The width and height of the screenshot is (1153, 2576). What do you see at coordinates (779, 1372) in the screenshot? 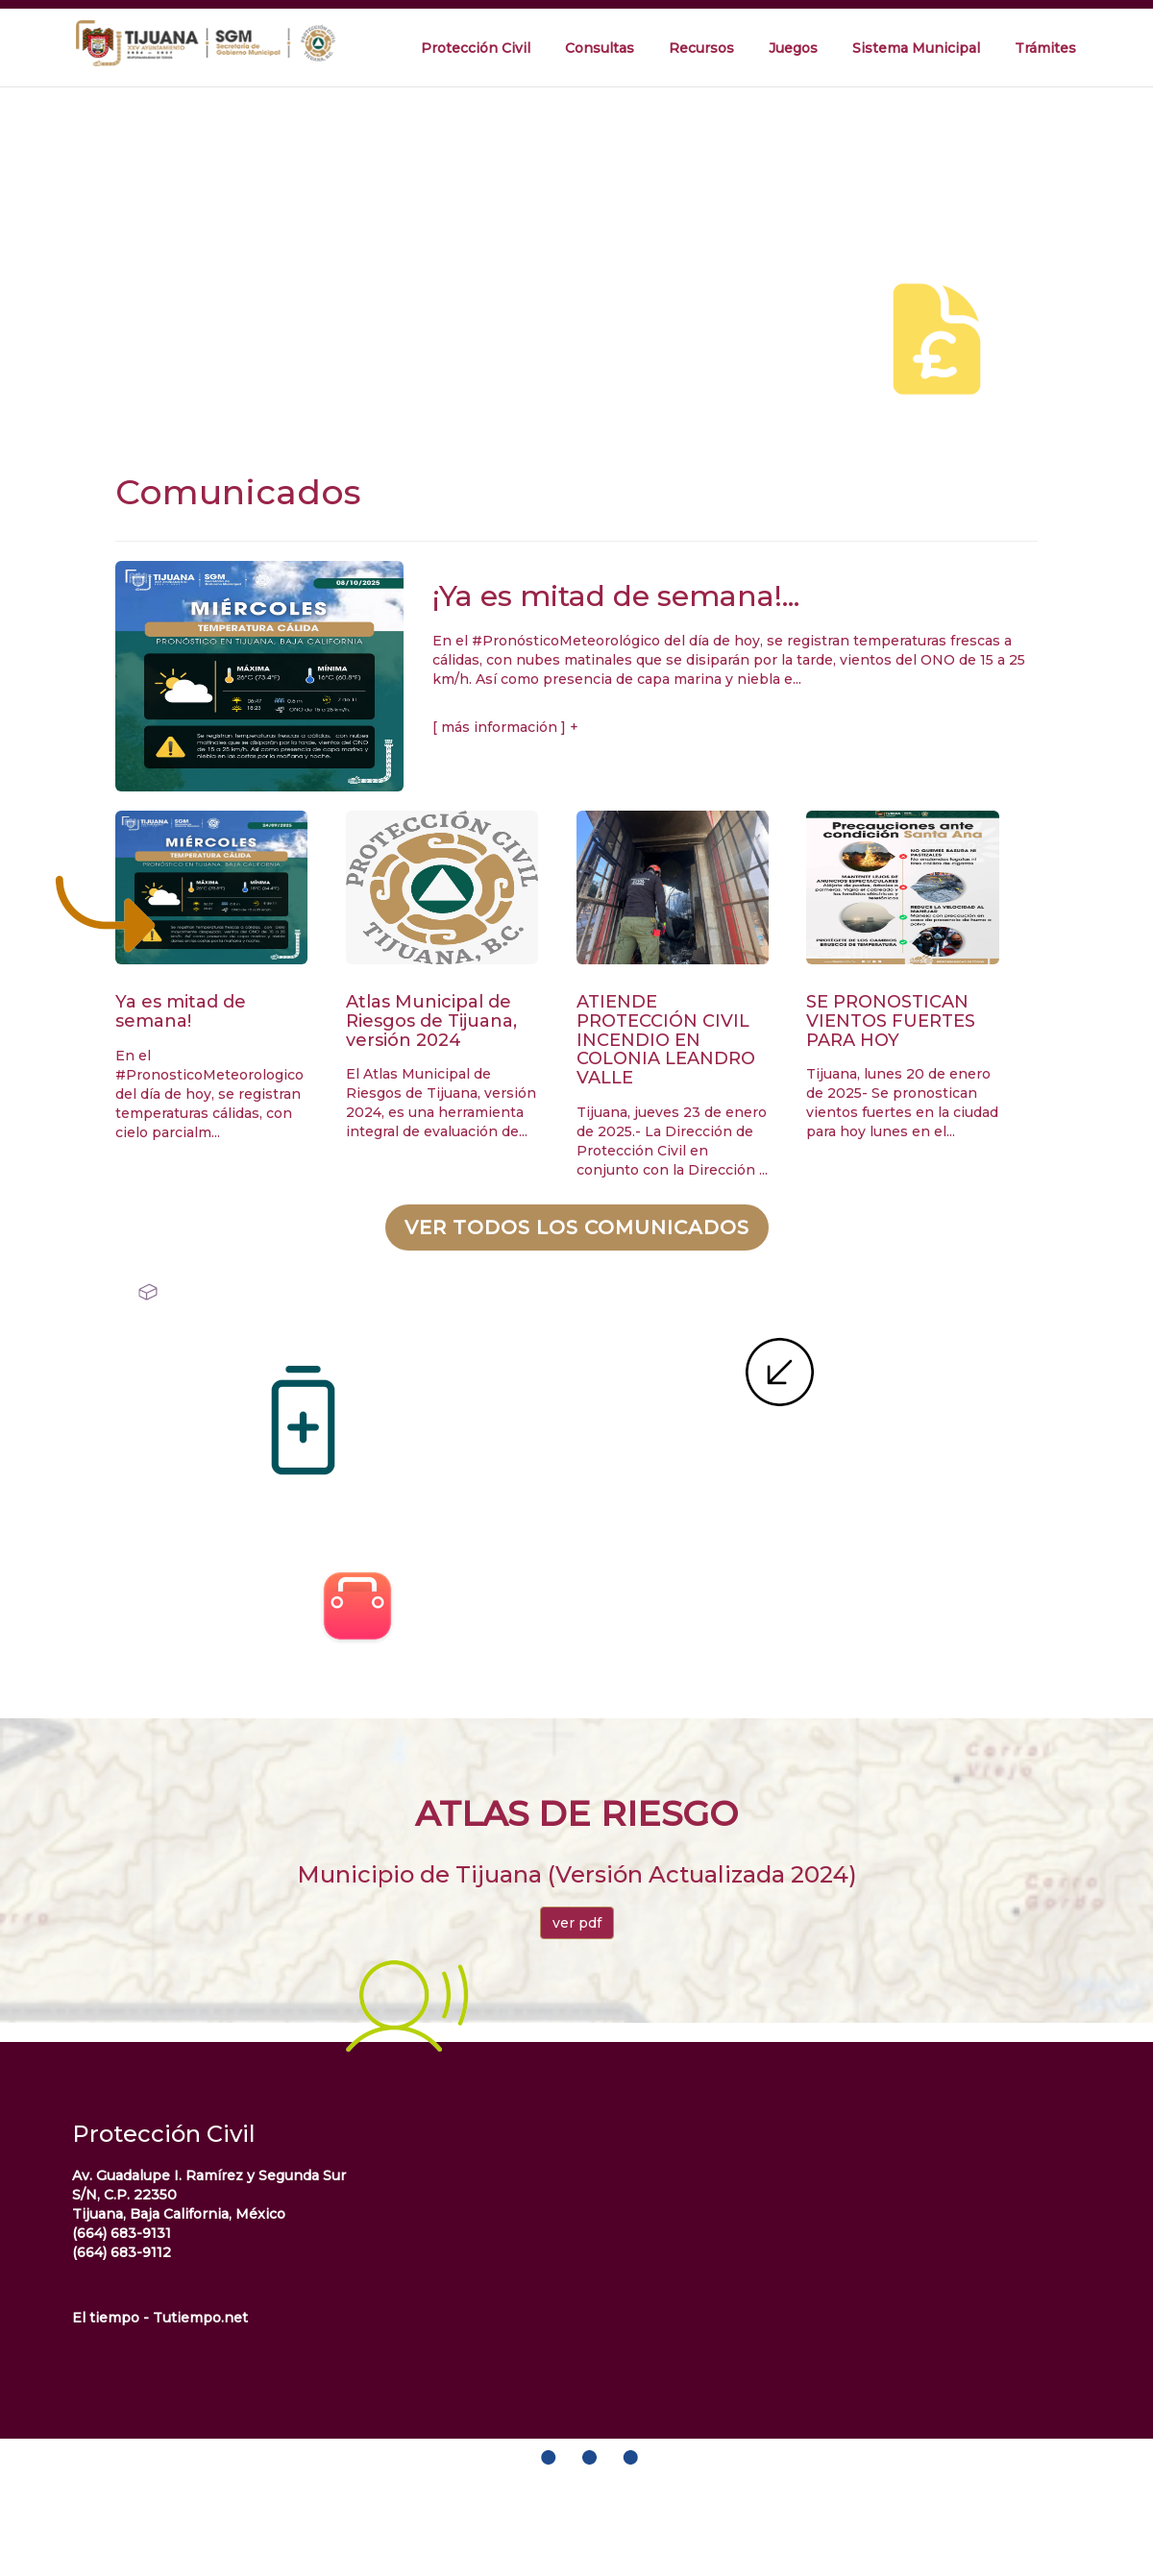
I see `navigate to previous or lower-left content` at bounding box center [779, 1372].